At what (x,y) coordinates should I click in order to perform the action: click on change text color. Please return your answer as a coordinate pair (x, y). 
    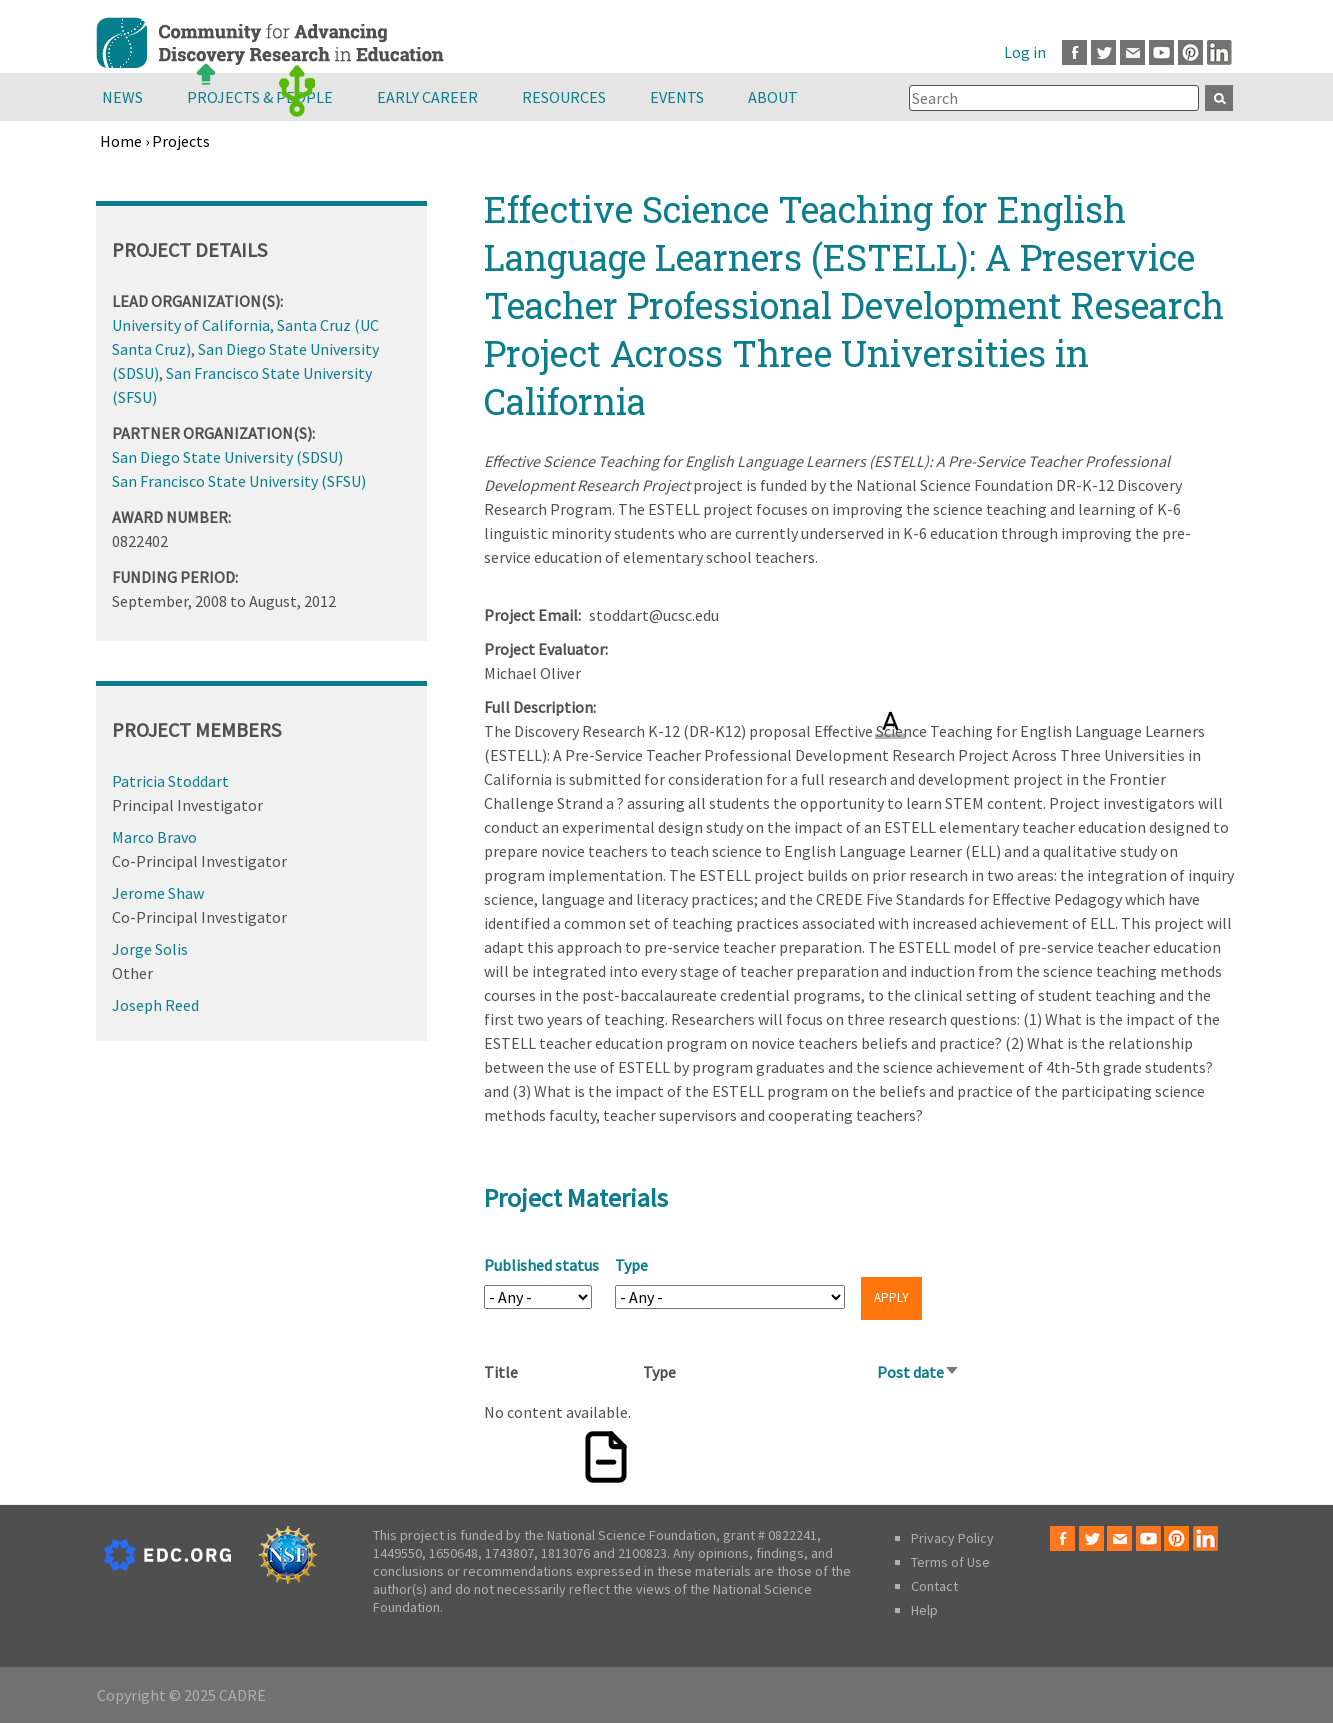
    Looking at the image, I should click on (890, 723).